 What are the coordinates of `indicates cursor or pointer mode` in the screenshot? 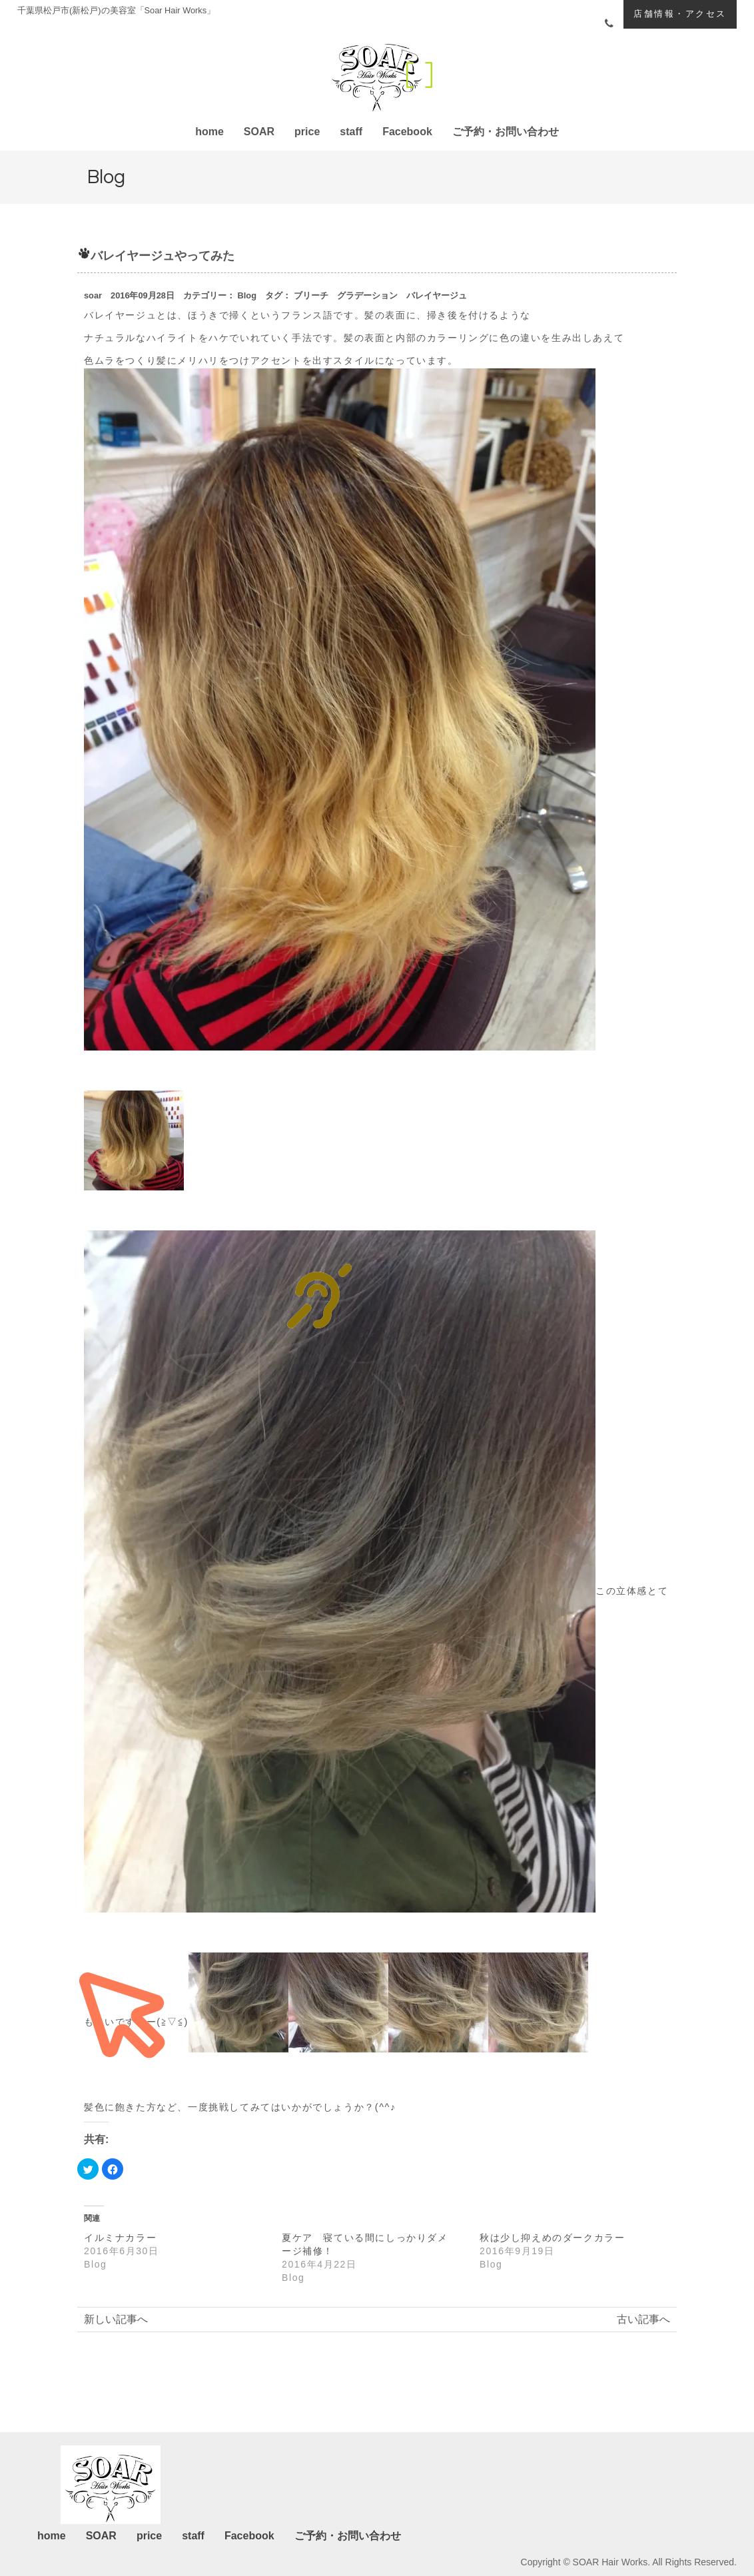 It's located at (121, 2014).